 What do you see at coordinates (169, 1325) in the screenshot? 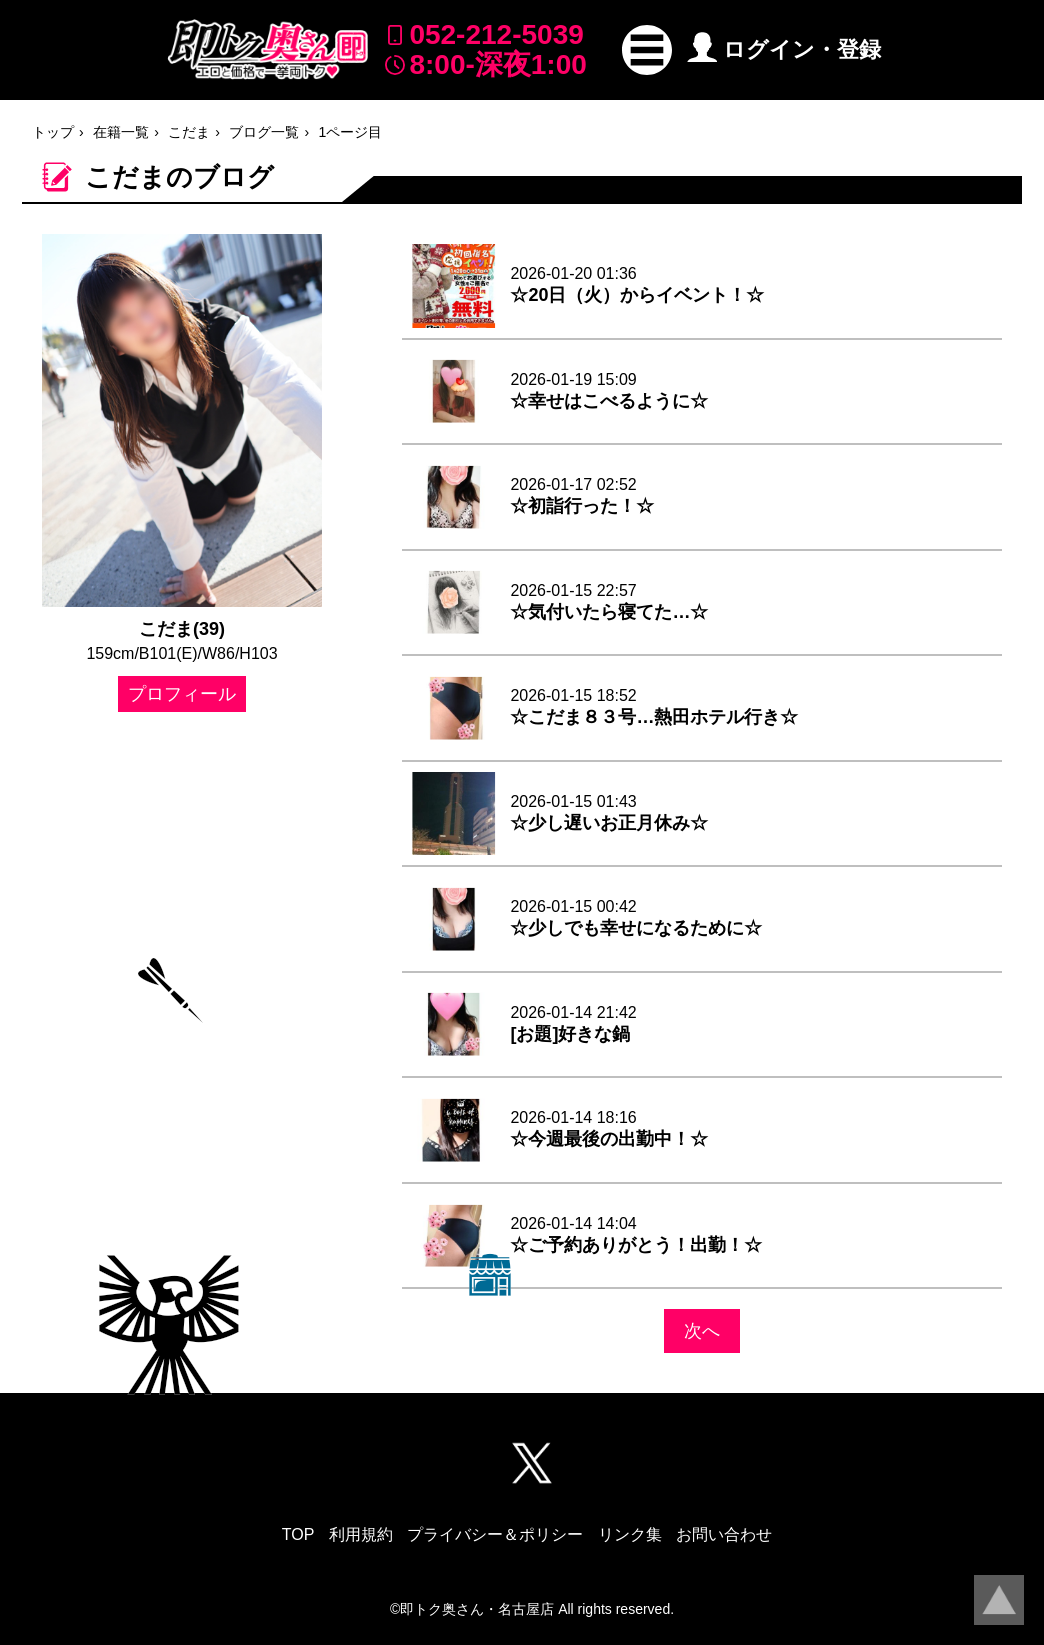
I see `select hawk or eagle team emblem` at bounding box center [169, 1325].